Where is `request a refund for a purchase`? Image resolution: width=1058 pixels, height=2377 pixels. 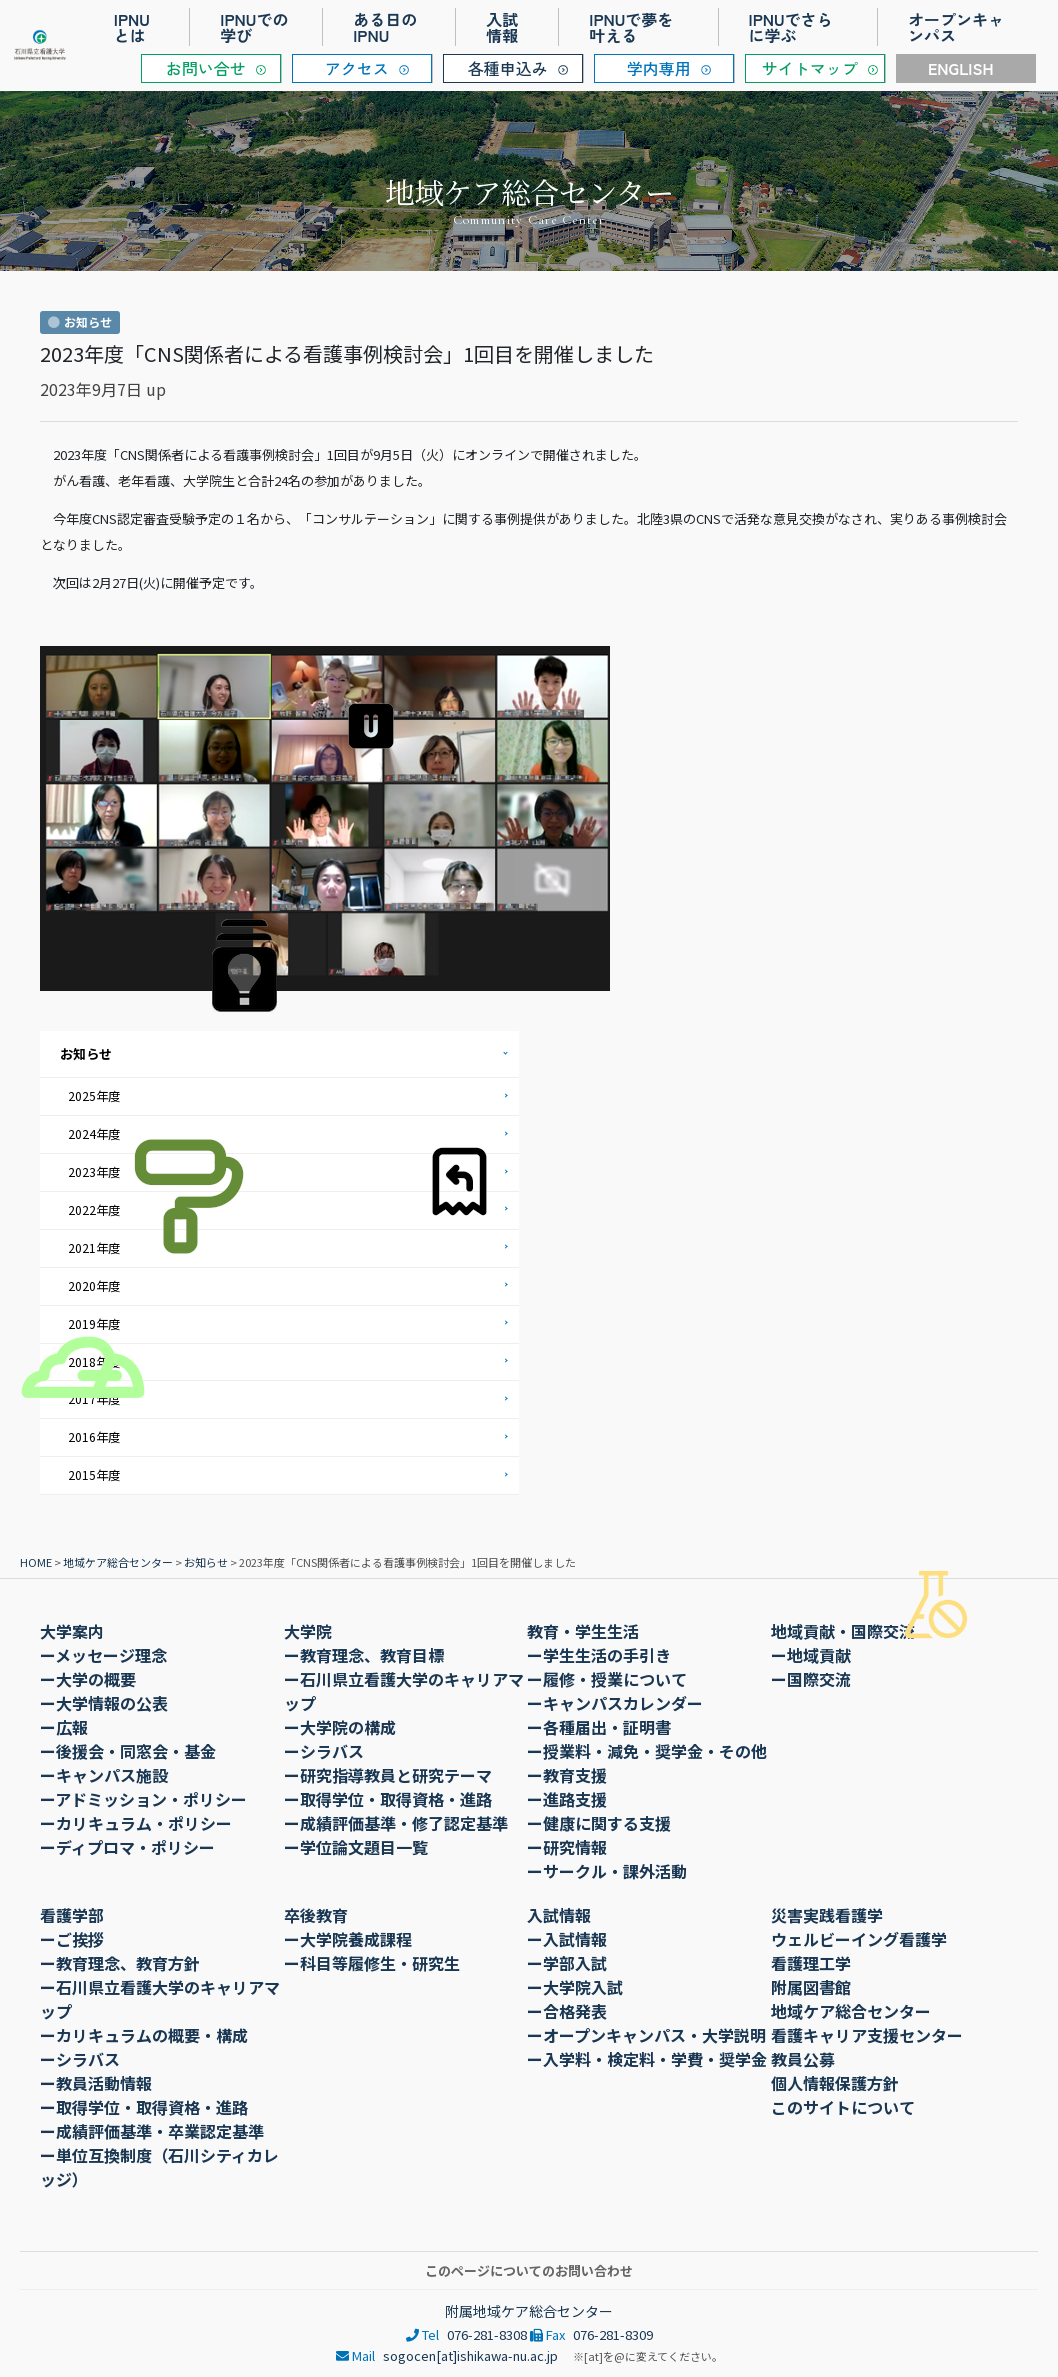
request a refund for a purchase is located at coordinates (459, 1181).